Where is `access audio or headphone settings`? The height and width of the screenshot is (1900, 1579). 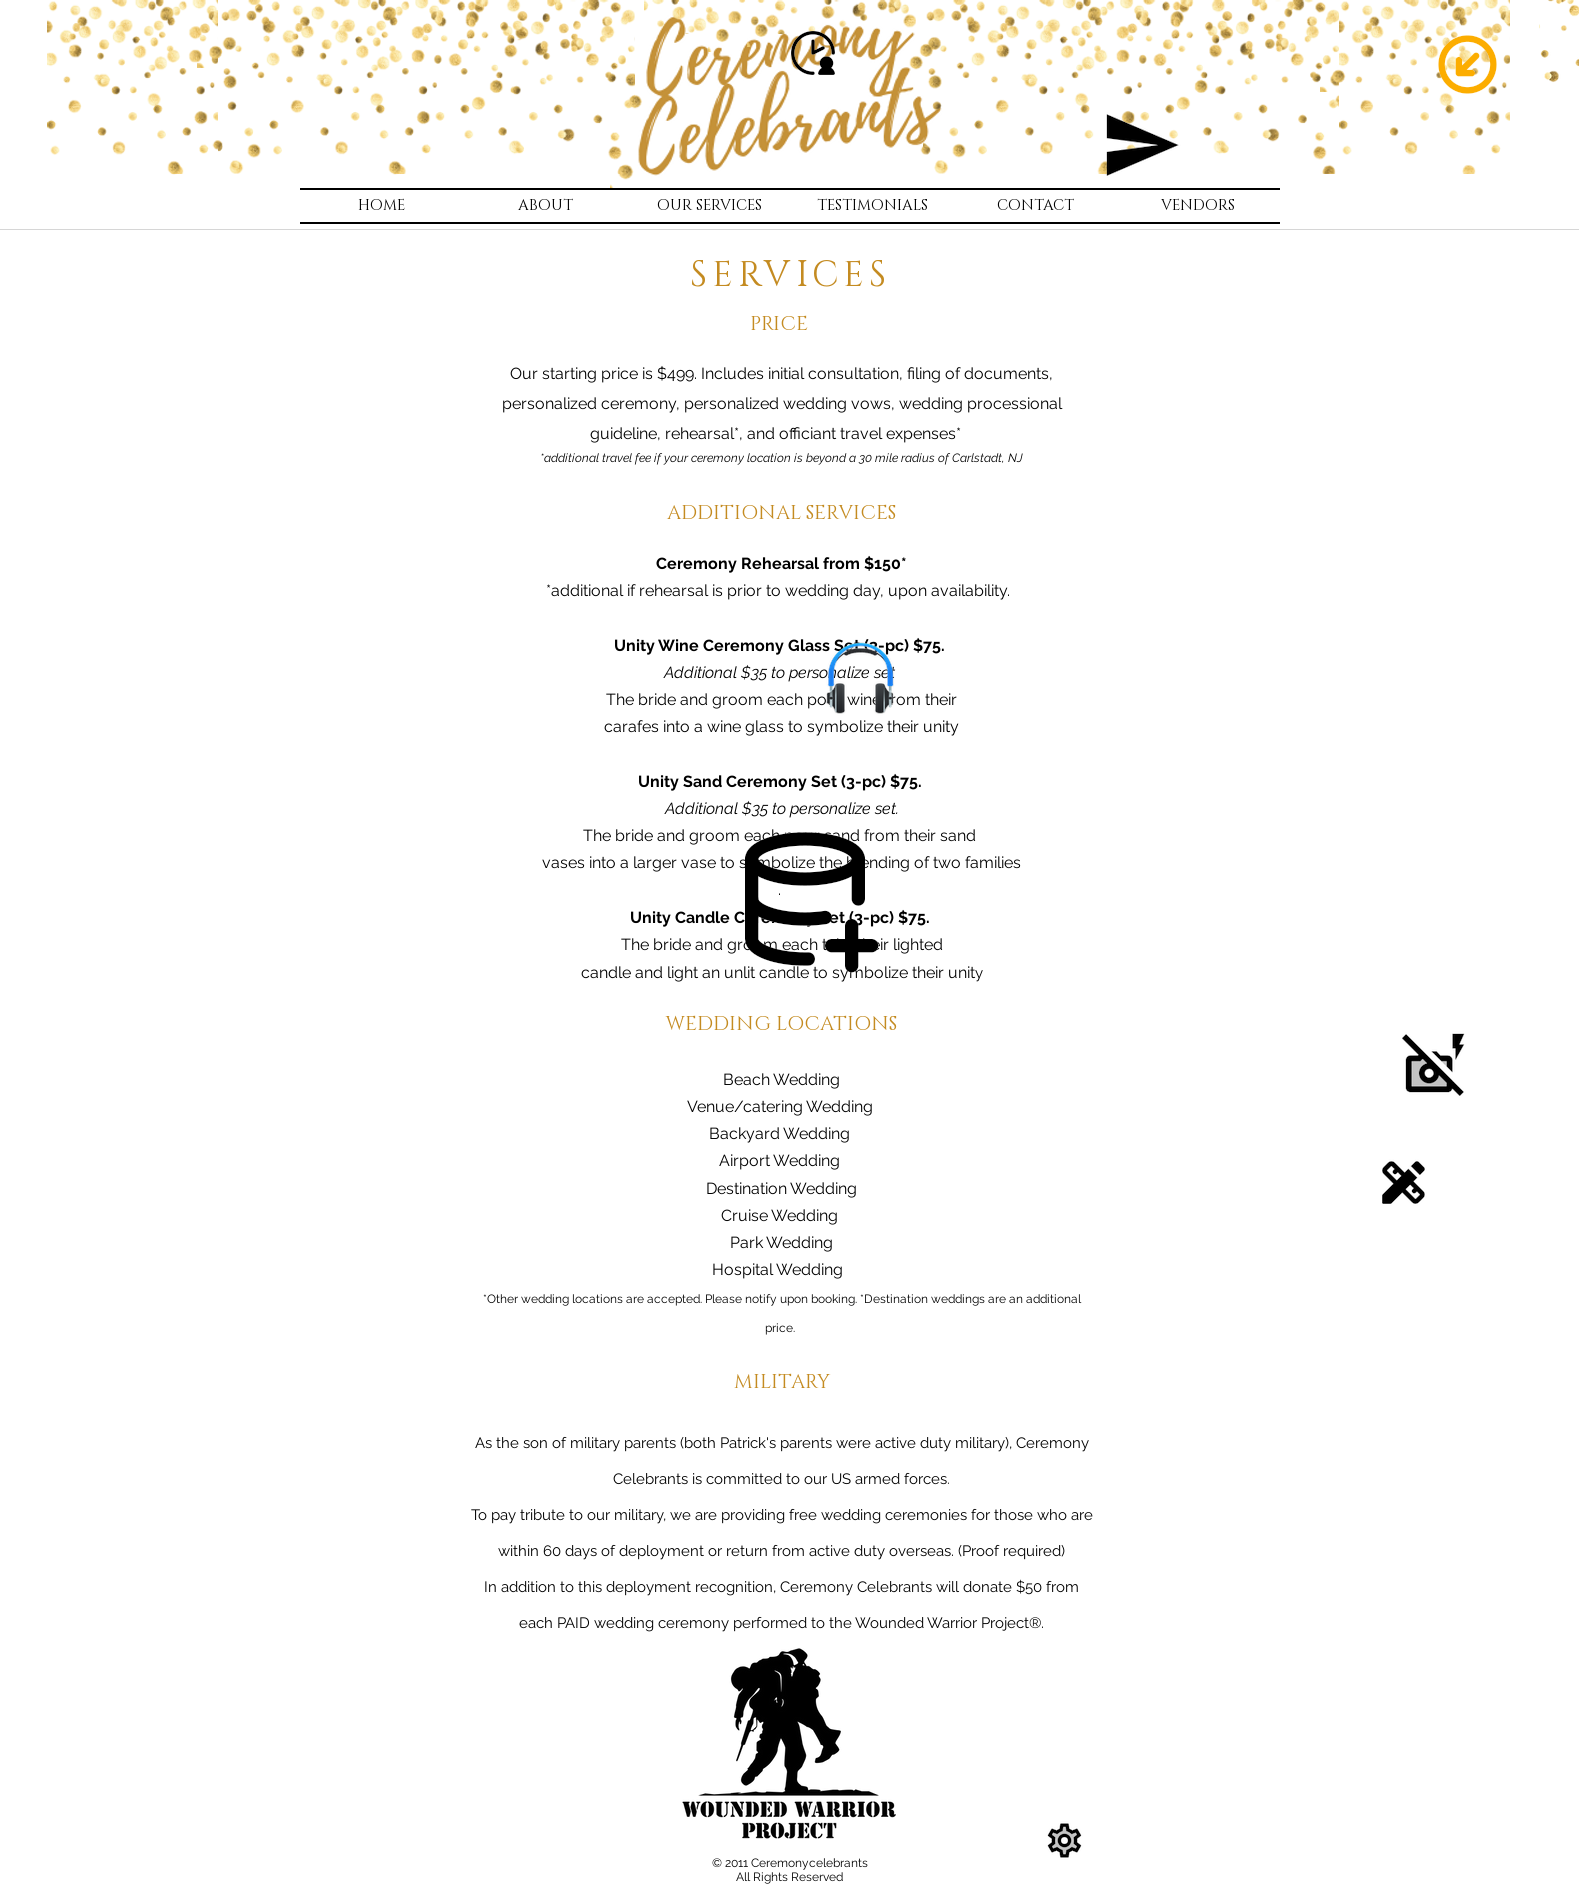
access audio or headphone settings is located at coordinates (860, 682).